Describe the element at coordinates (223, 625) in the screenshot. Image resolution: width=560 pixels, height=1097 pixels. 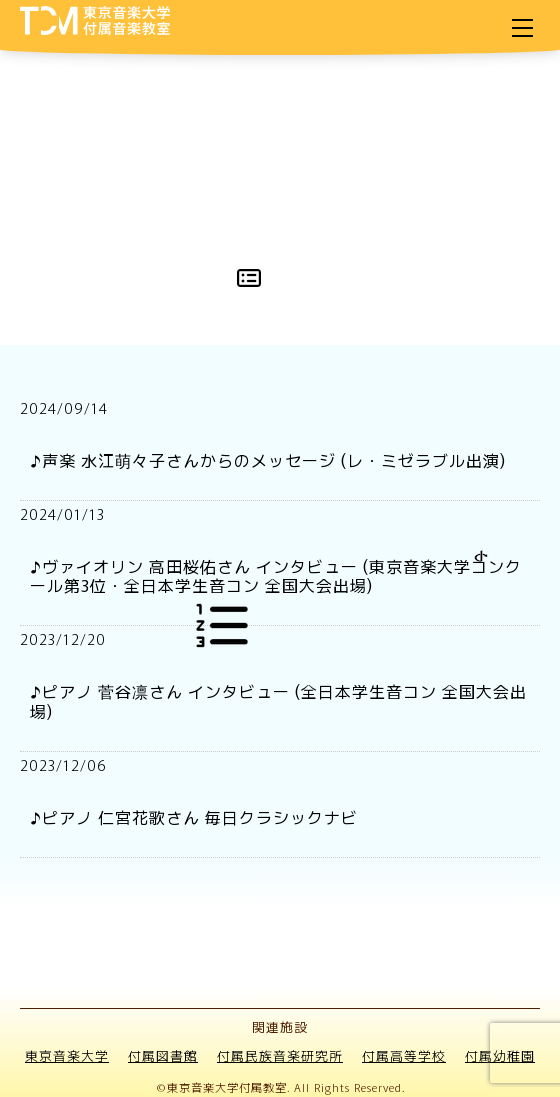
I see `create a numbered list` at that location.